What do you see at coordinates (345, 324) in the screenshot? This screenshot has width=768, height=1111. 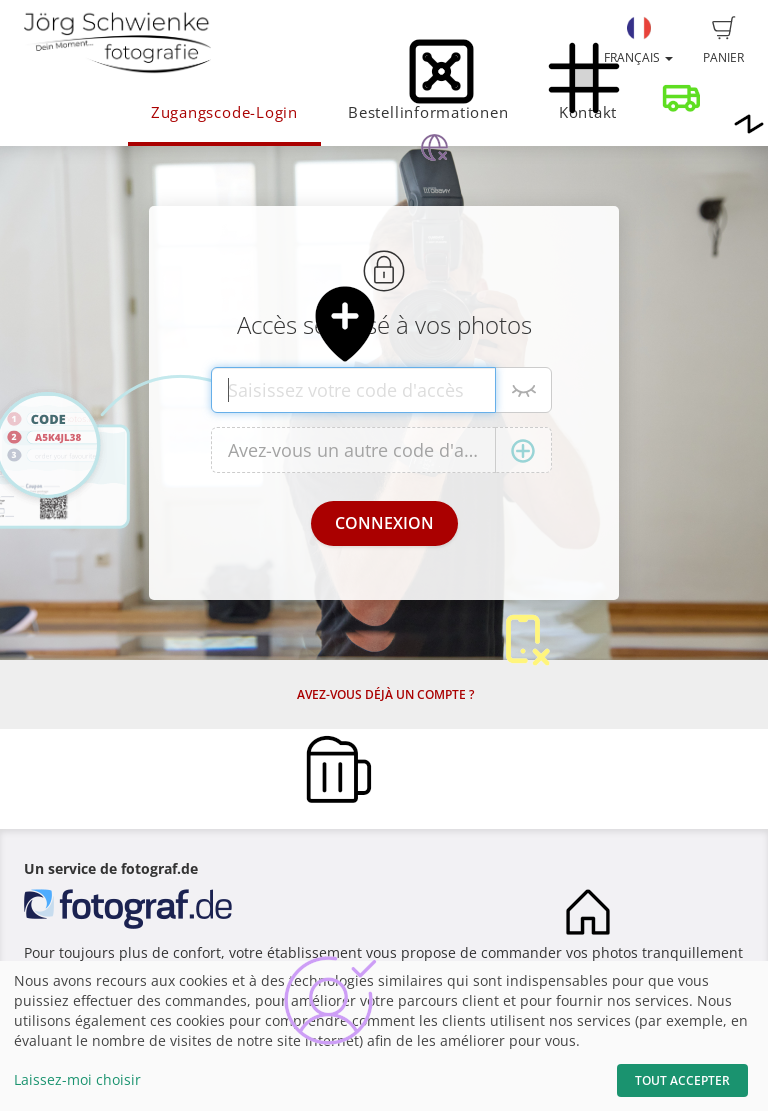 I see `add a new location pin` at bounding box center [345, 324].